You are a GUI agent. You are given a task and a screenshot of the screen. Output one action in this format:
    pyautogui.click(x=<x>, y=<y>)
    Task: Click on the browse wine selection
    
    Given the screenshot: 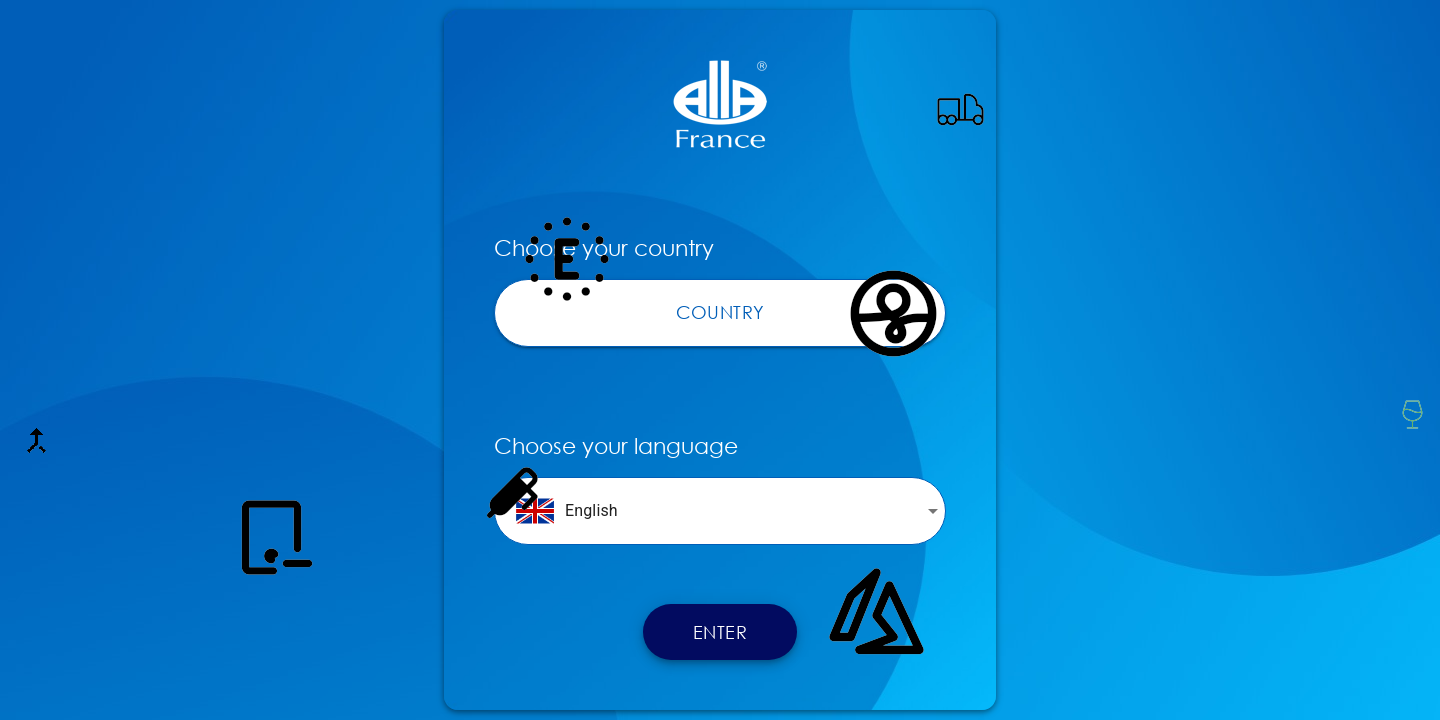 What is the action you would take?
    pyautogui.click(x=1412, y=413)
    